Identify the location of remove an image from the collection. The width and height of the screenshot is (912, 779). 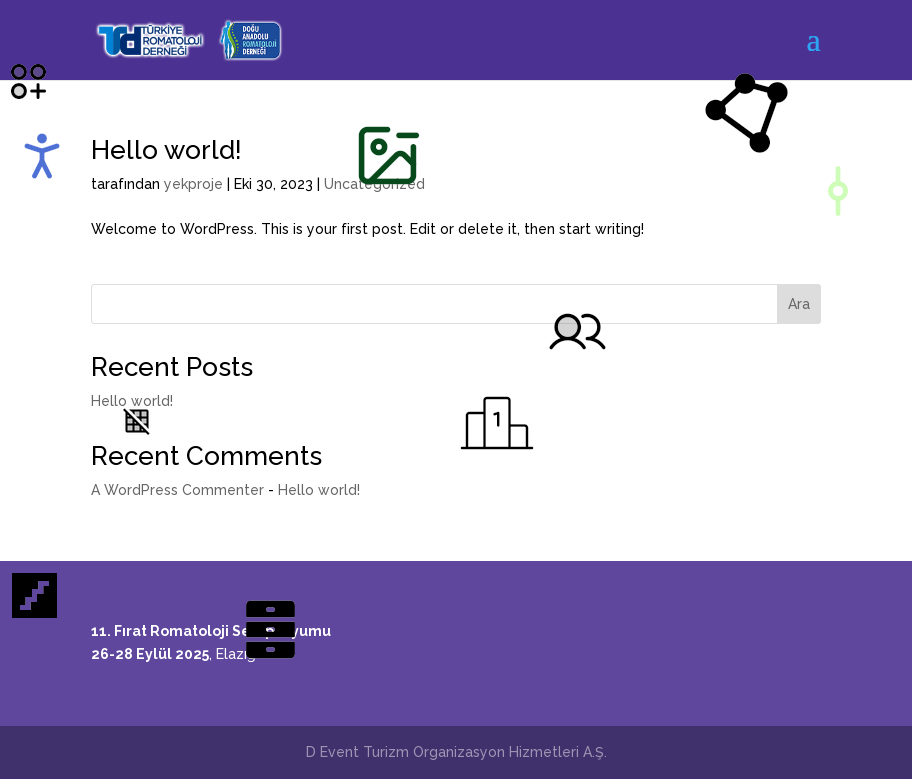
(387, 155).